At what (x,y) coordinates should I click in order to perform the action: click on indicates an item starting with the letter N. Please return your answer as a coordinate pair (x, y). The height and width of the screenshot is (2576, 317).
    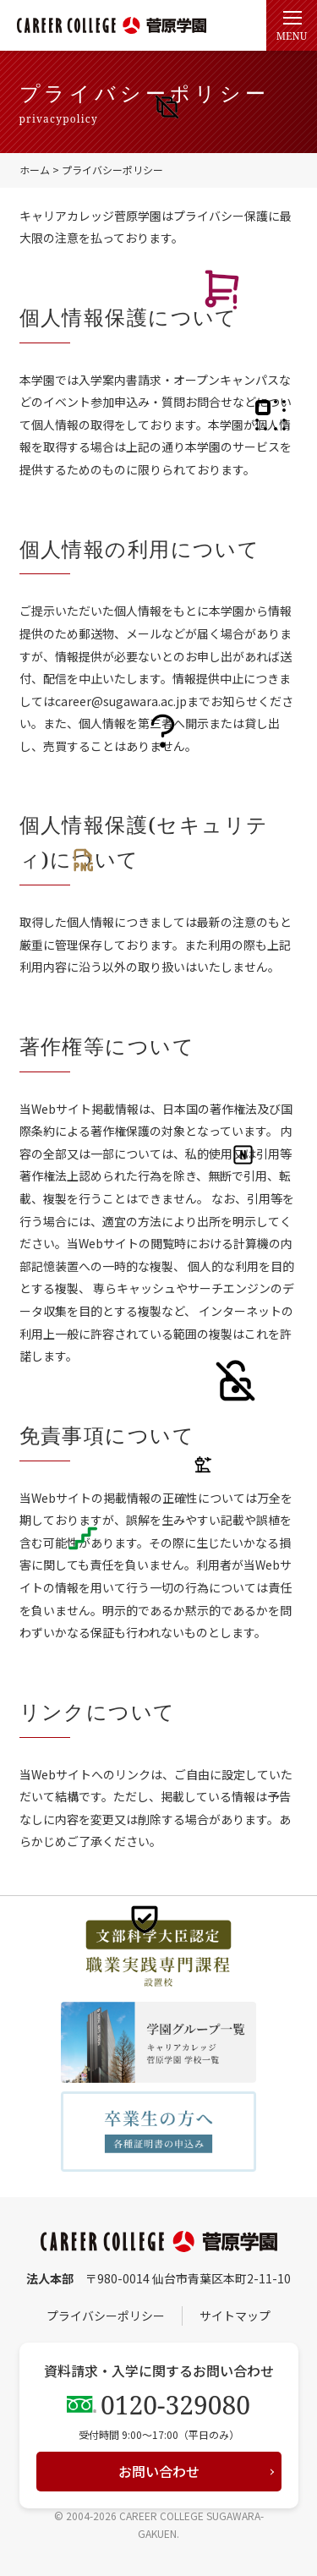
    Looking at the image, I should click on (243, 1154).